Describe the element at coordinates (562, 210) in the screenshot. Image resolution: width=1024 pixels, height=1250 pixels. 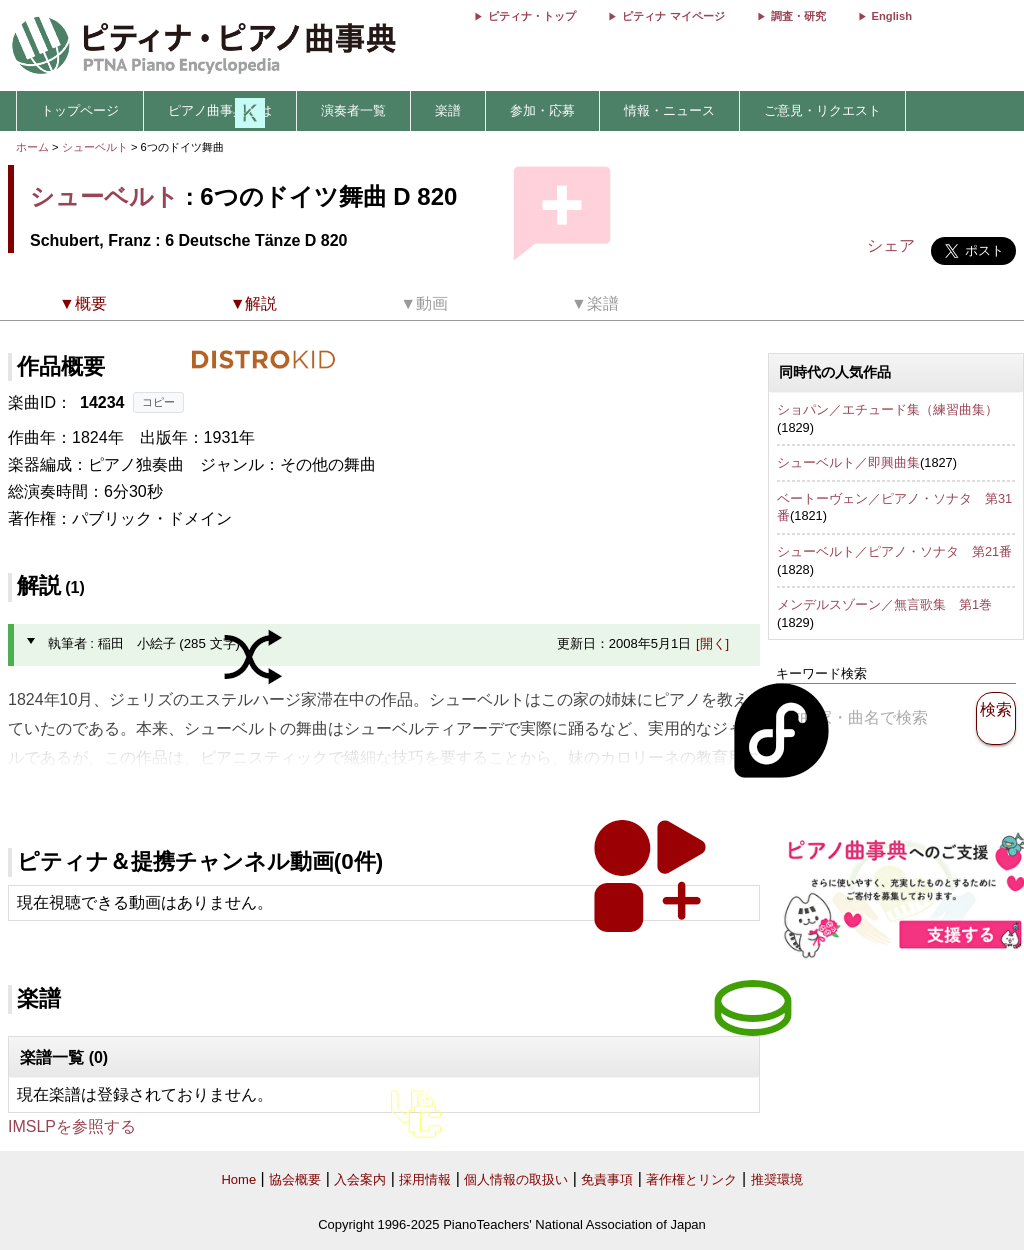
I see `start a new chat conversation` at that location.